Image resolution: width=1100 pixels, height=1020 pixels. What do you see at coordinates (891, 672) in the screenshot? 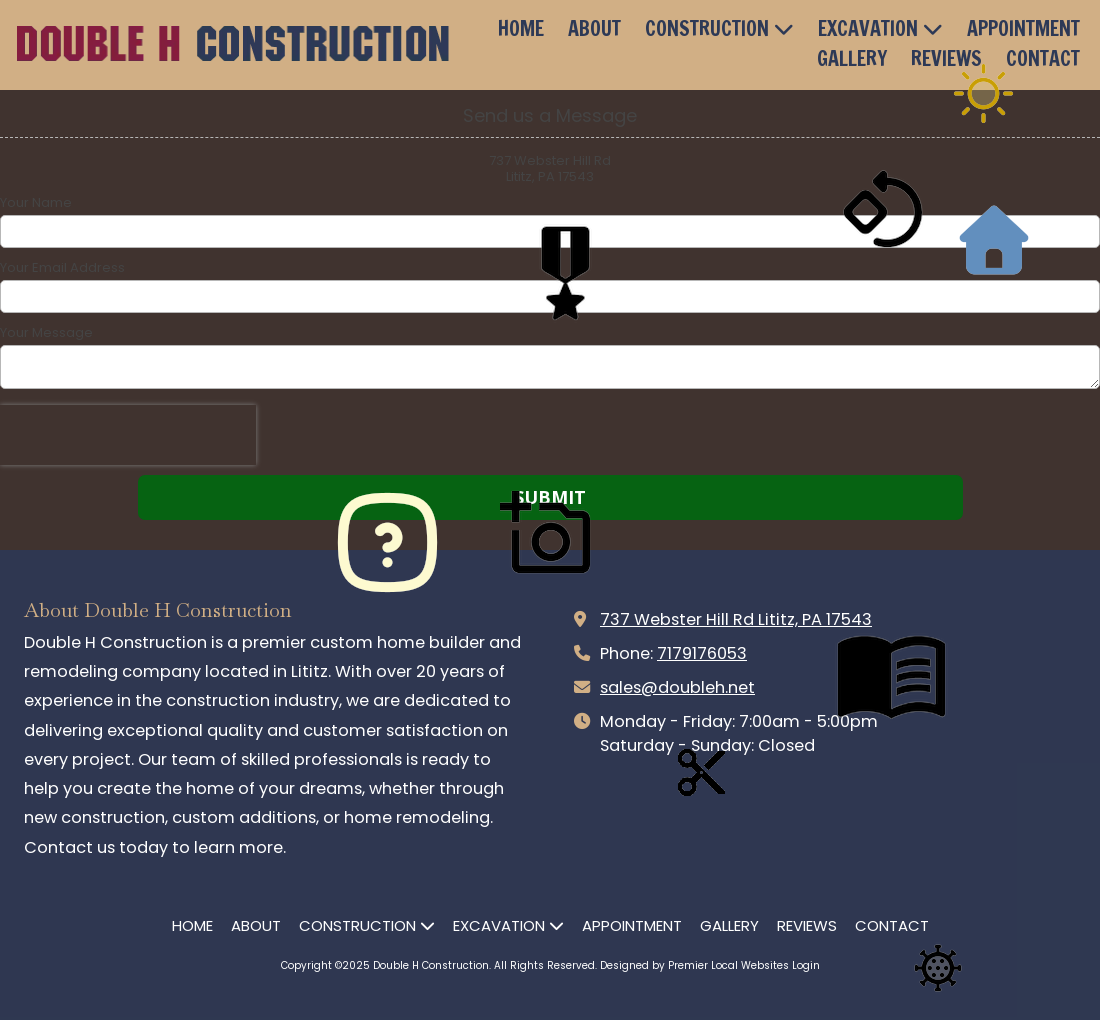
I see `open menu or documentation` at bounding box center [891, 672].